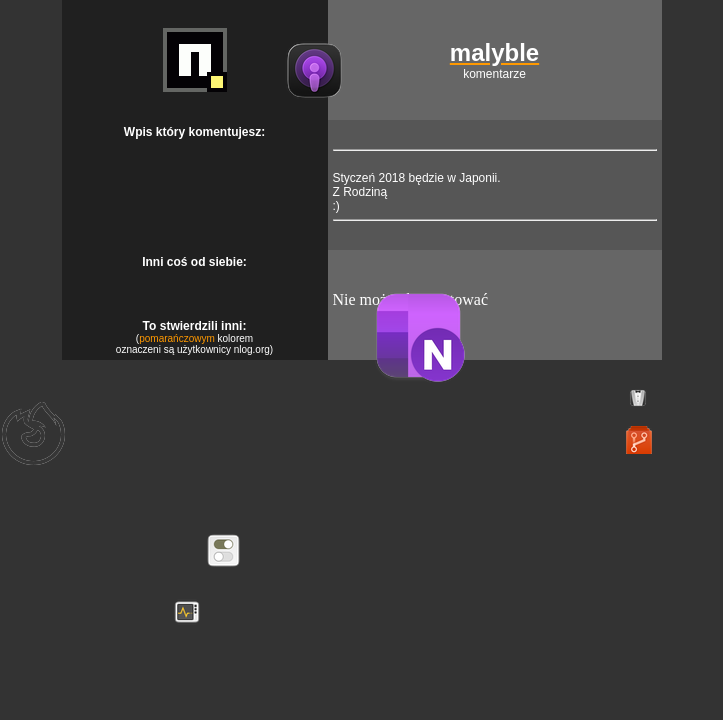  I want to click on open theme configuration settings, so click(638, 398).